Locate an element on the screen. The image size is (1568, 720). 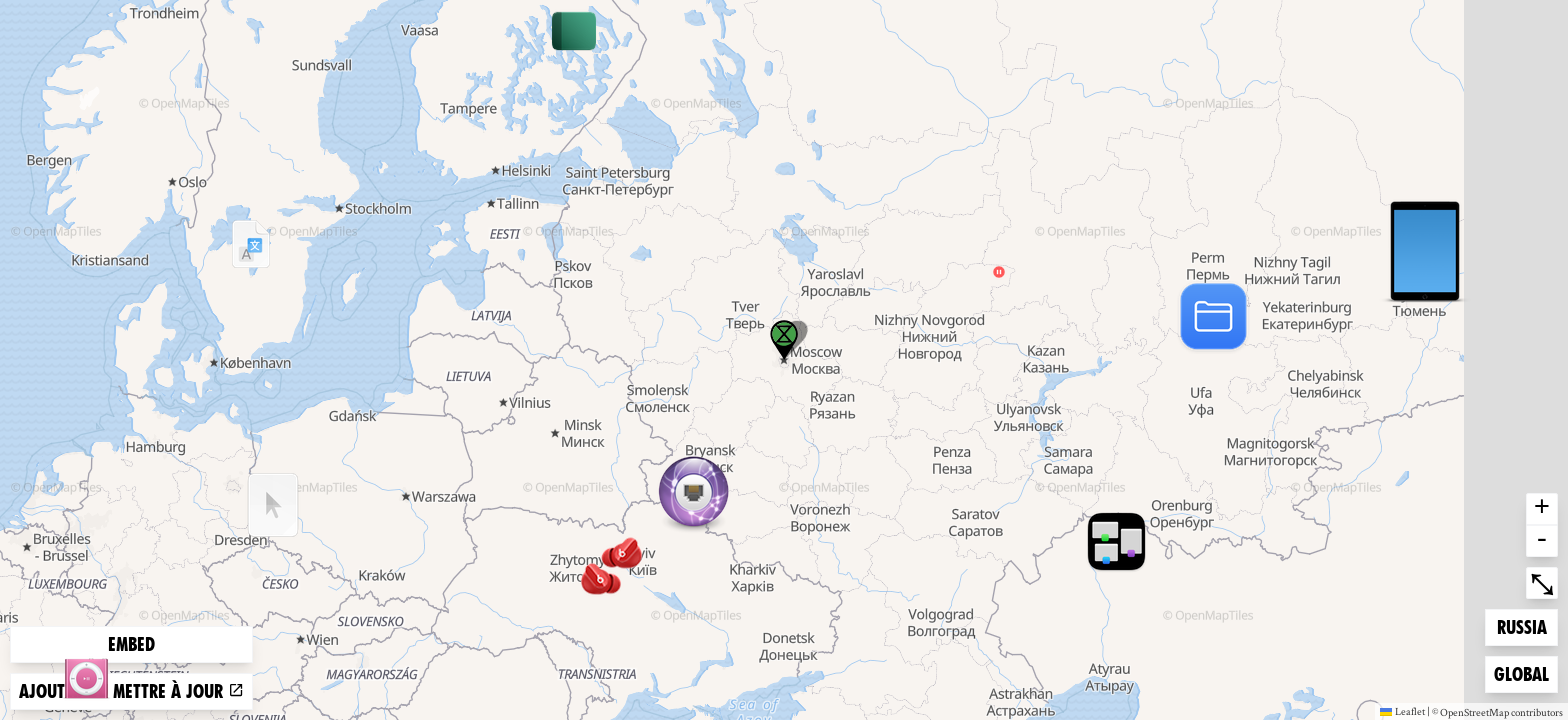
connect to a network is located at coordinates (694, 496).